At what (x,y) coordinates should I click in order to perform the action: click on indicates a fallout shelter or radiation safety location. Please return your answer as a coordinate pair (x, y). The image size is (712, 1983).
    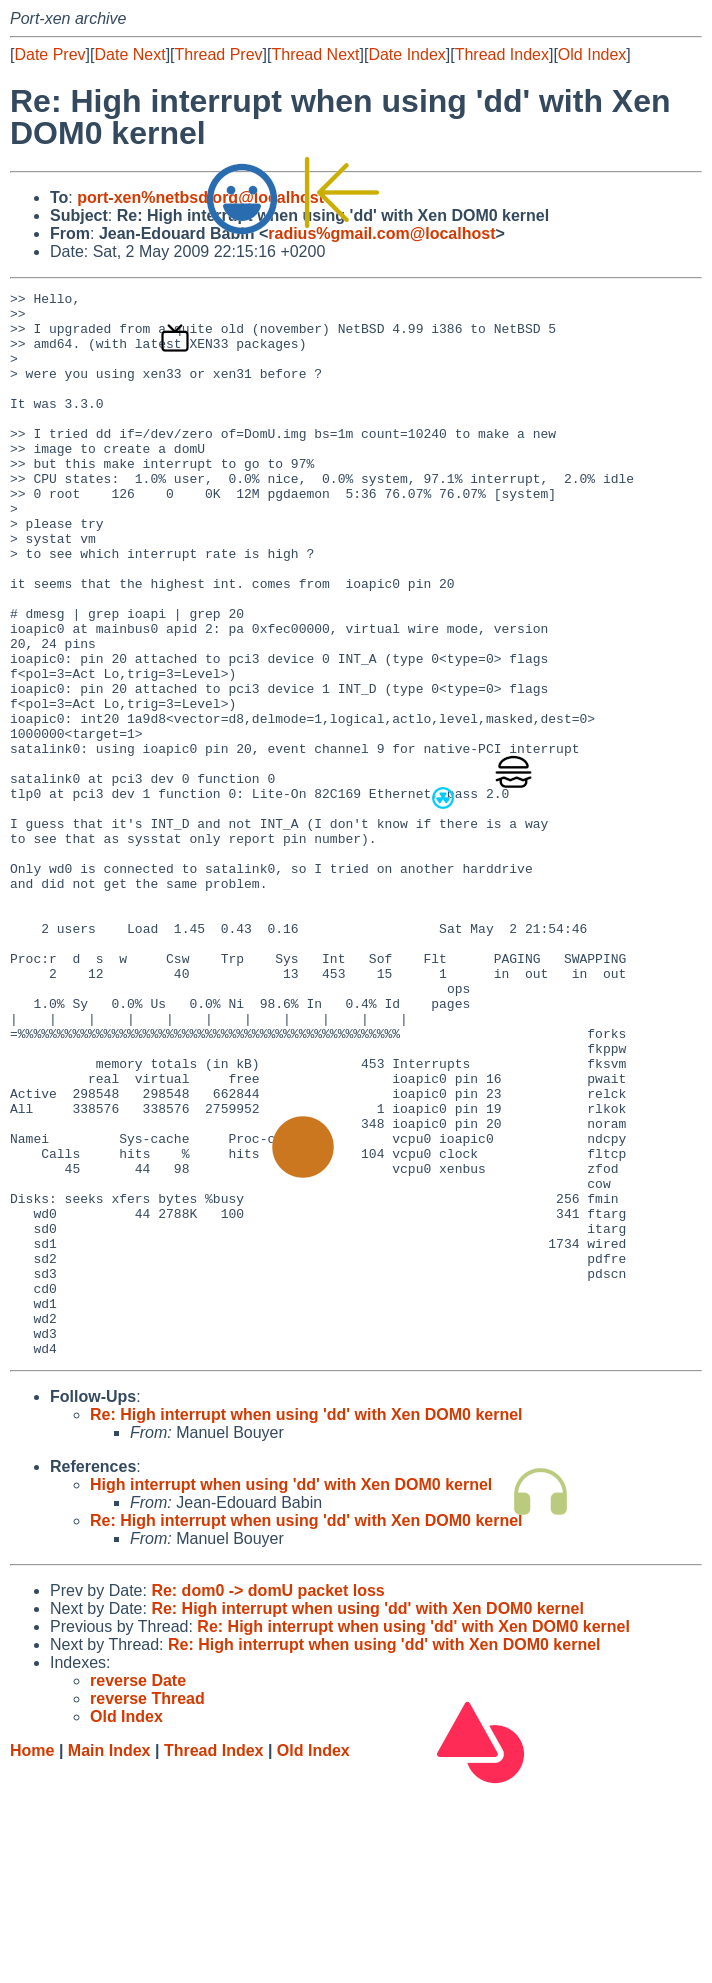
    Looking at the image, I should click on (443, 798).